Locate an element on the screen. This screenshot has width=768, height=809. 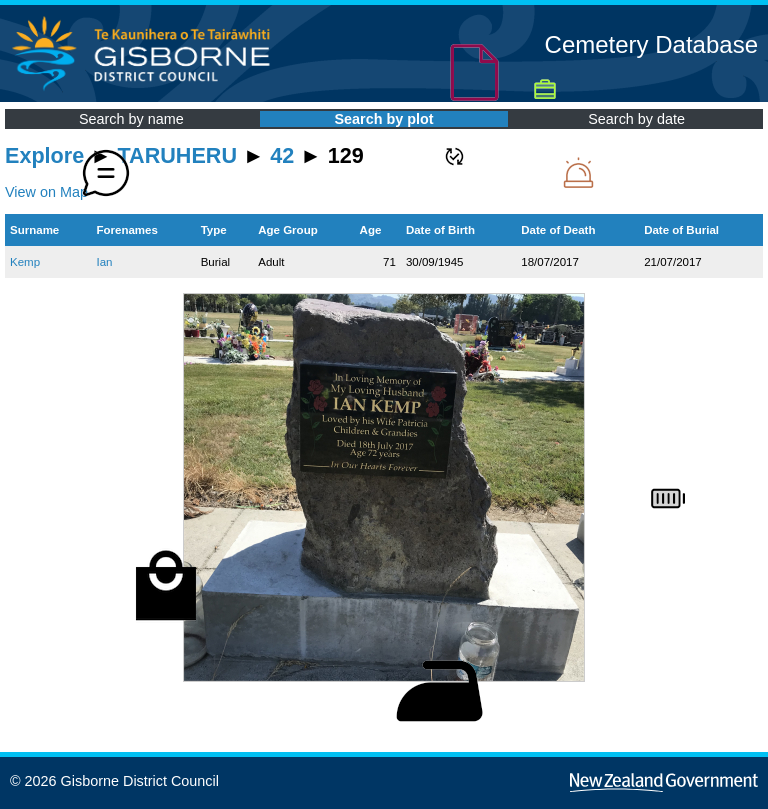
view or open a document is located at coordinates (474, 72).